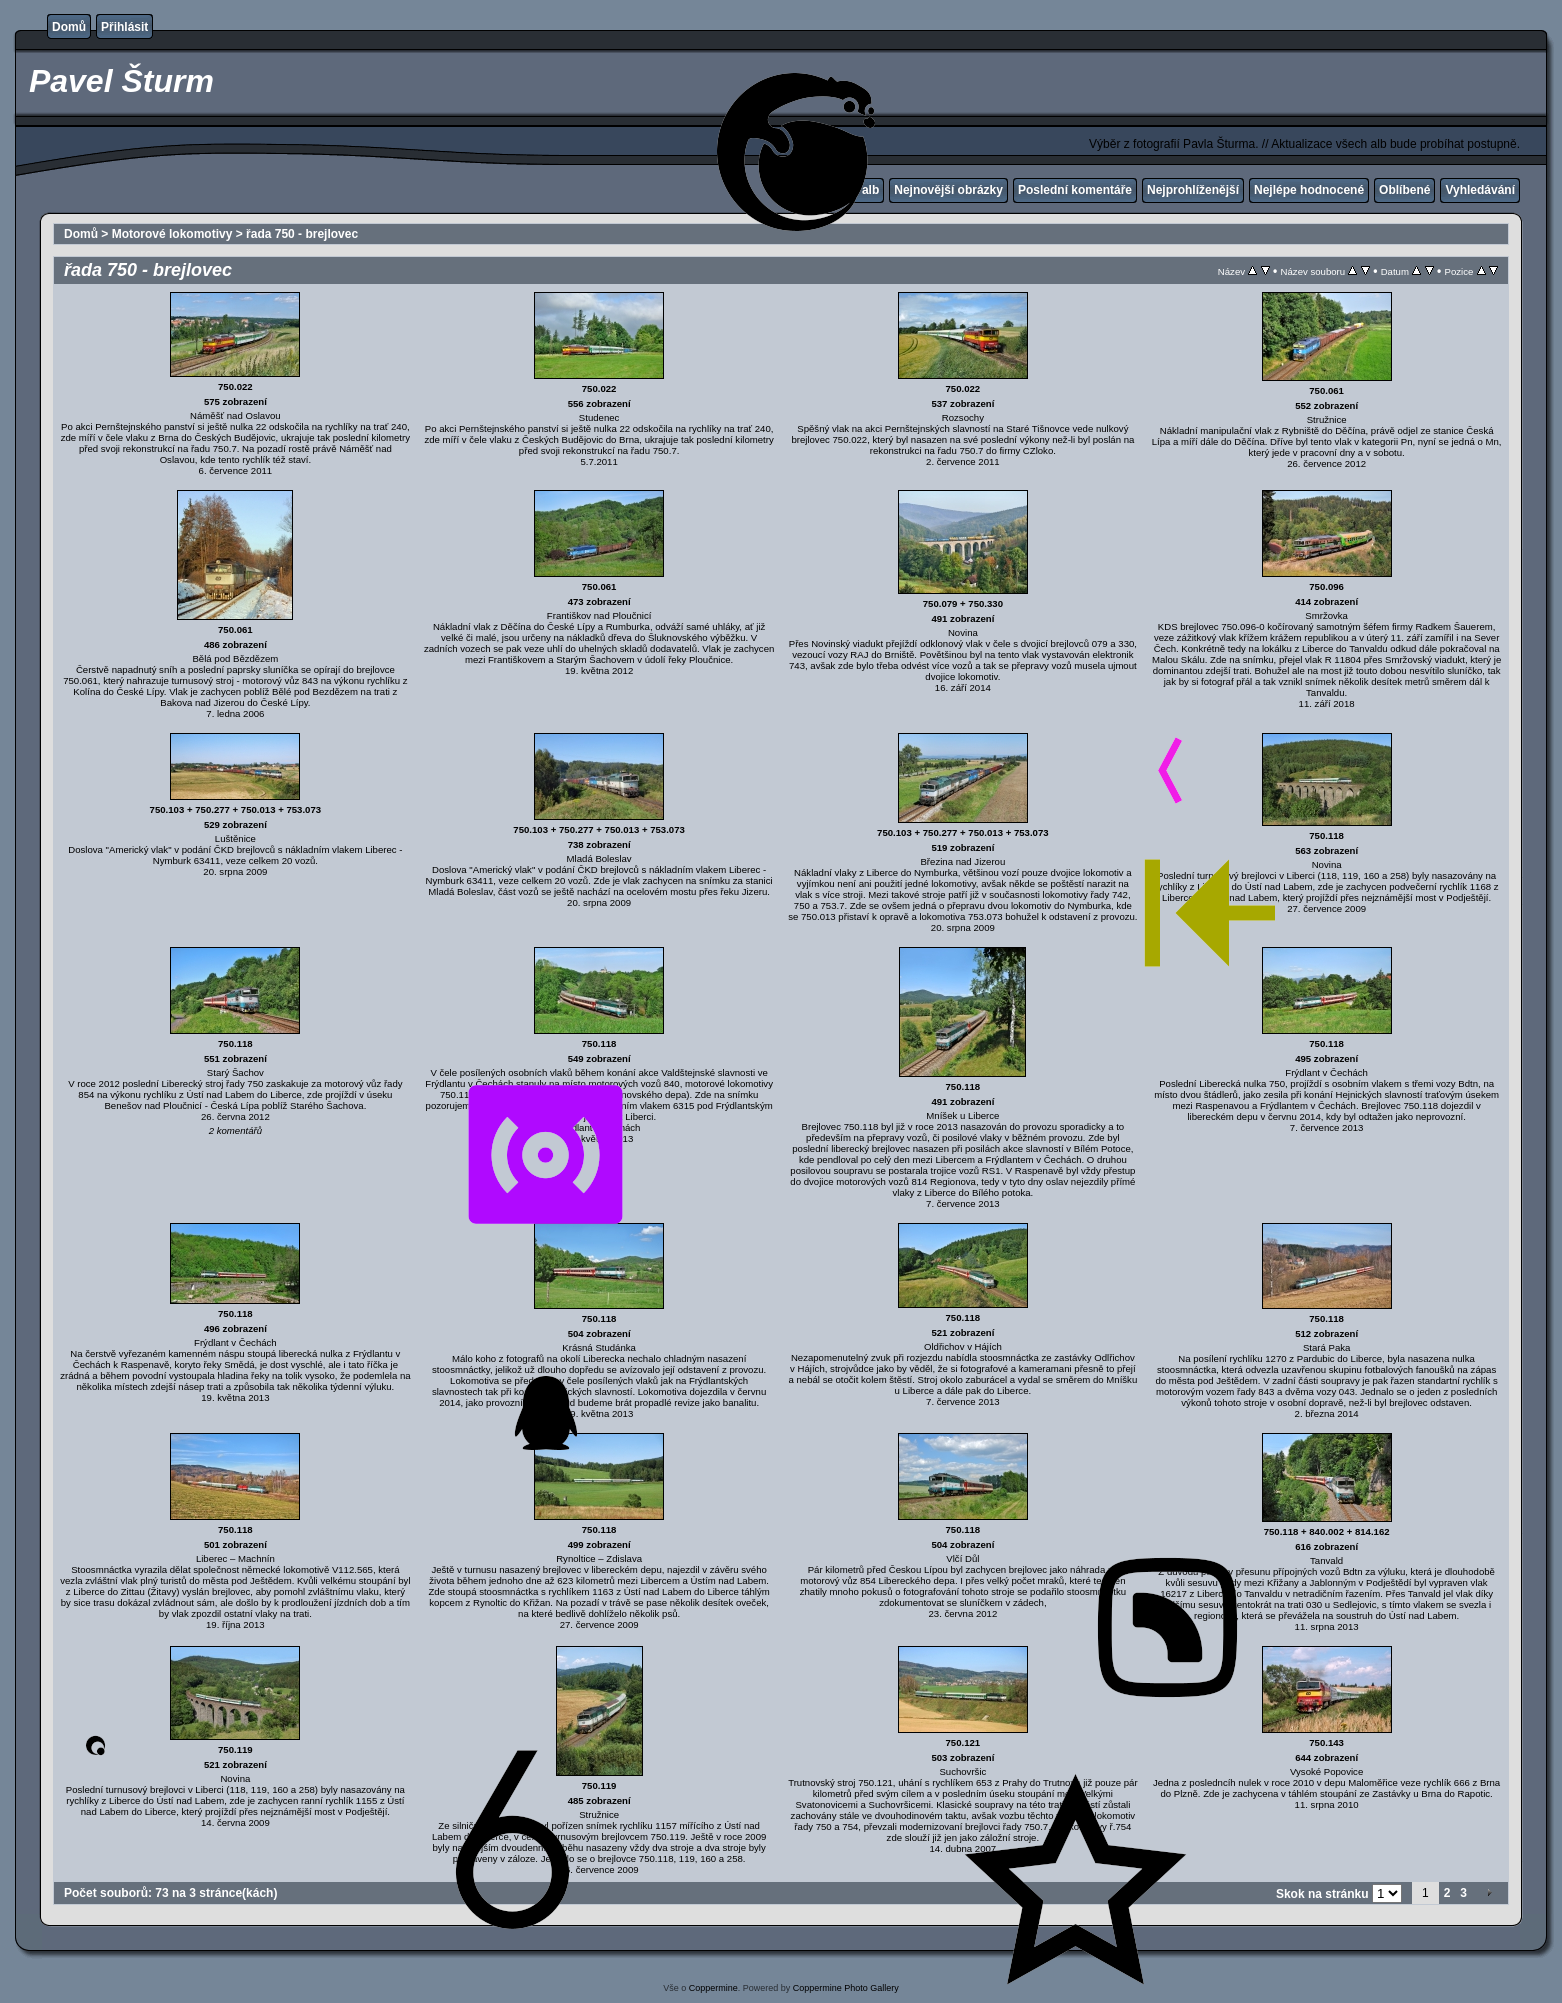 This screenshot has width=1562, height=2003. What do you see at coordinates (545, 1154) in the screenshot?
I see `enable surround sound audio` at bounding box center [545, 1154].